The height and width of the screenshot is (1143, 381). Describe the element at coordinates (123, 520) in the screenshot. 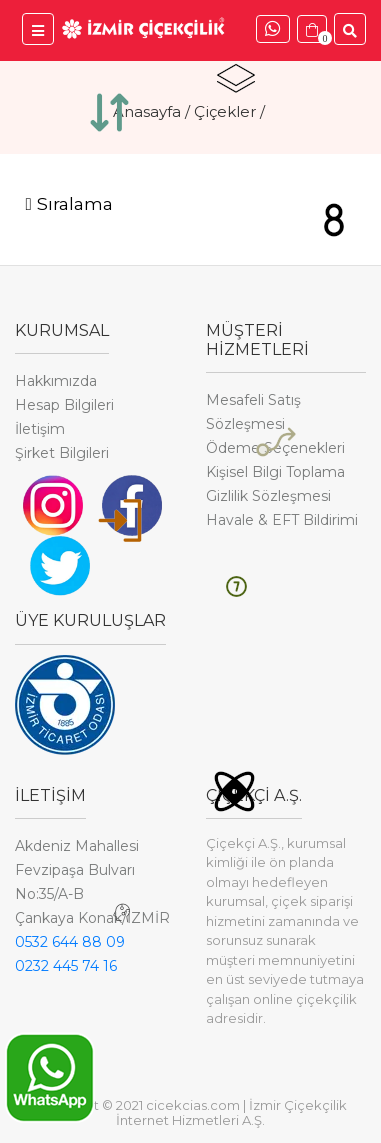

I see `sign in to your account` at that location.